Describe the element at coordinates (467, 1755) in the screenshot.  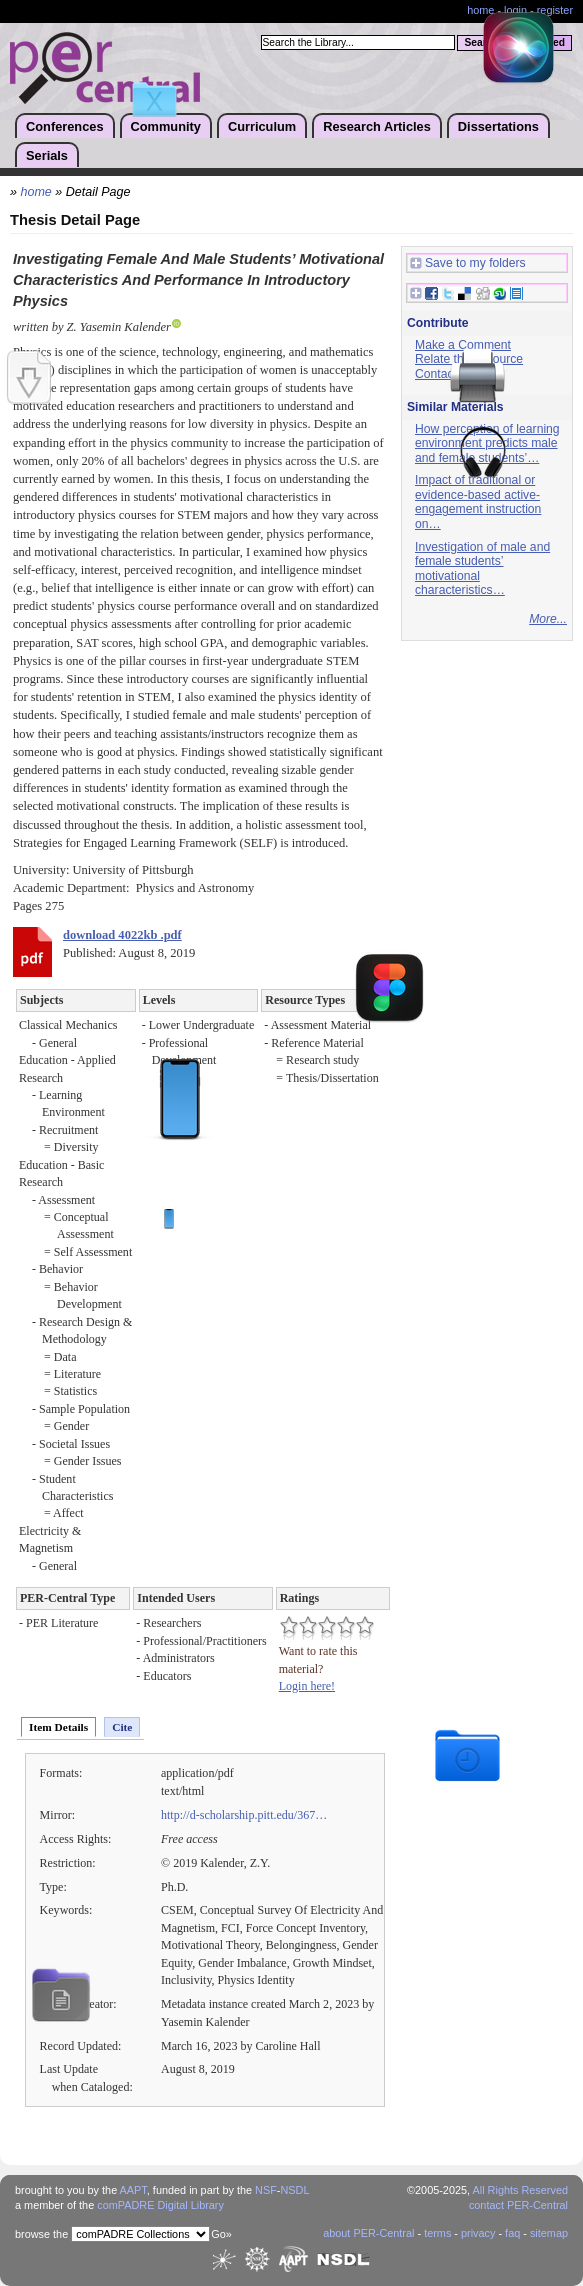
I see `access temporary files folder` at that location.